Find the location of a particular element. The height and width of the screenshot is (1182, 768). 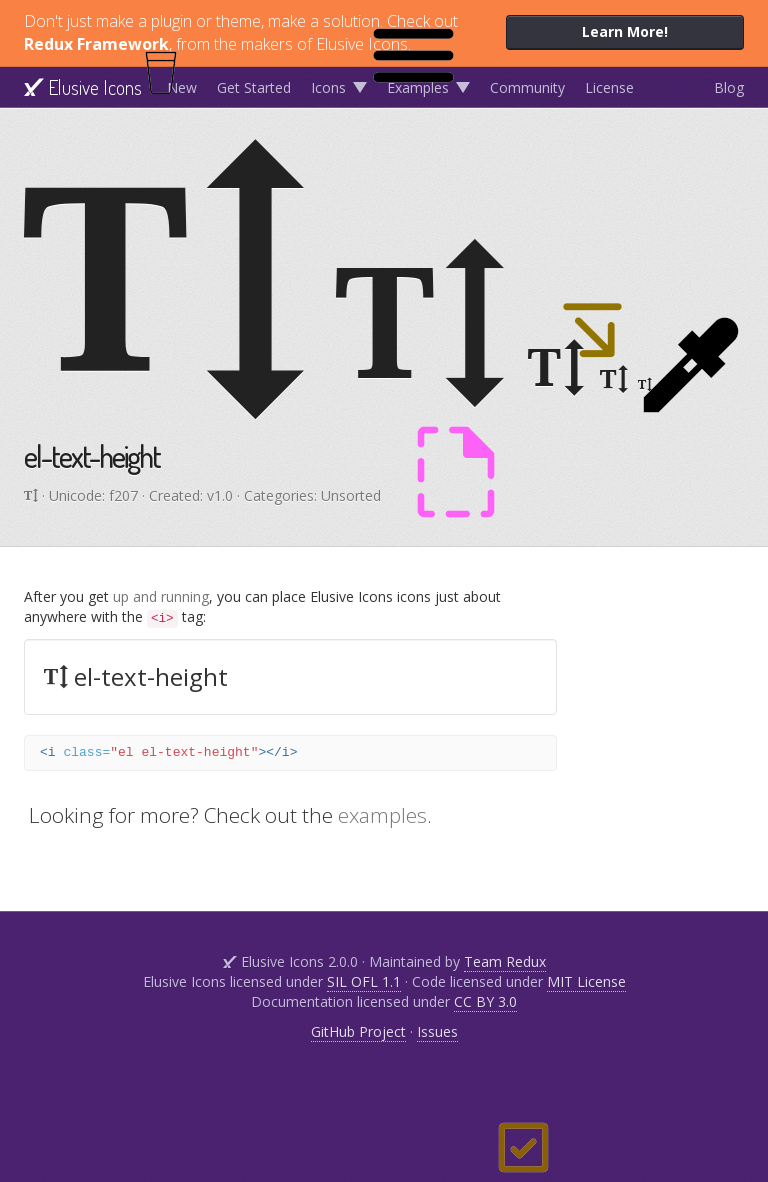

view nearby bars or pubs is located at coordinates (161, 72).